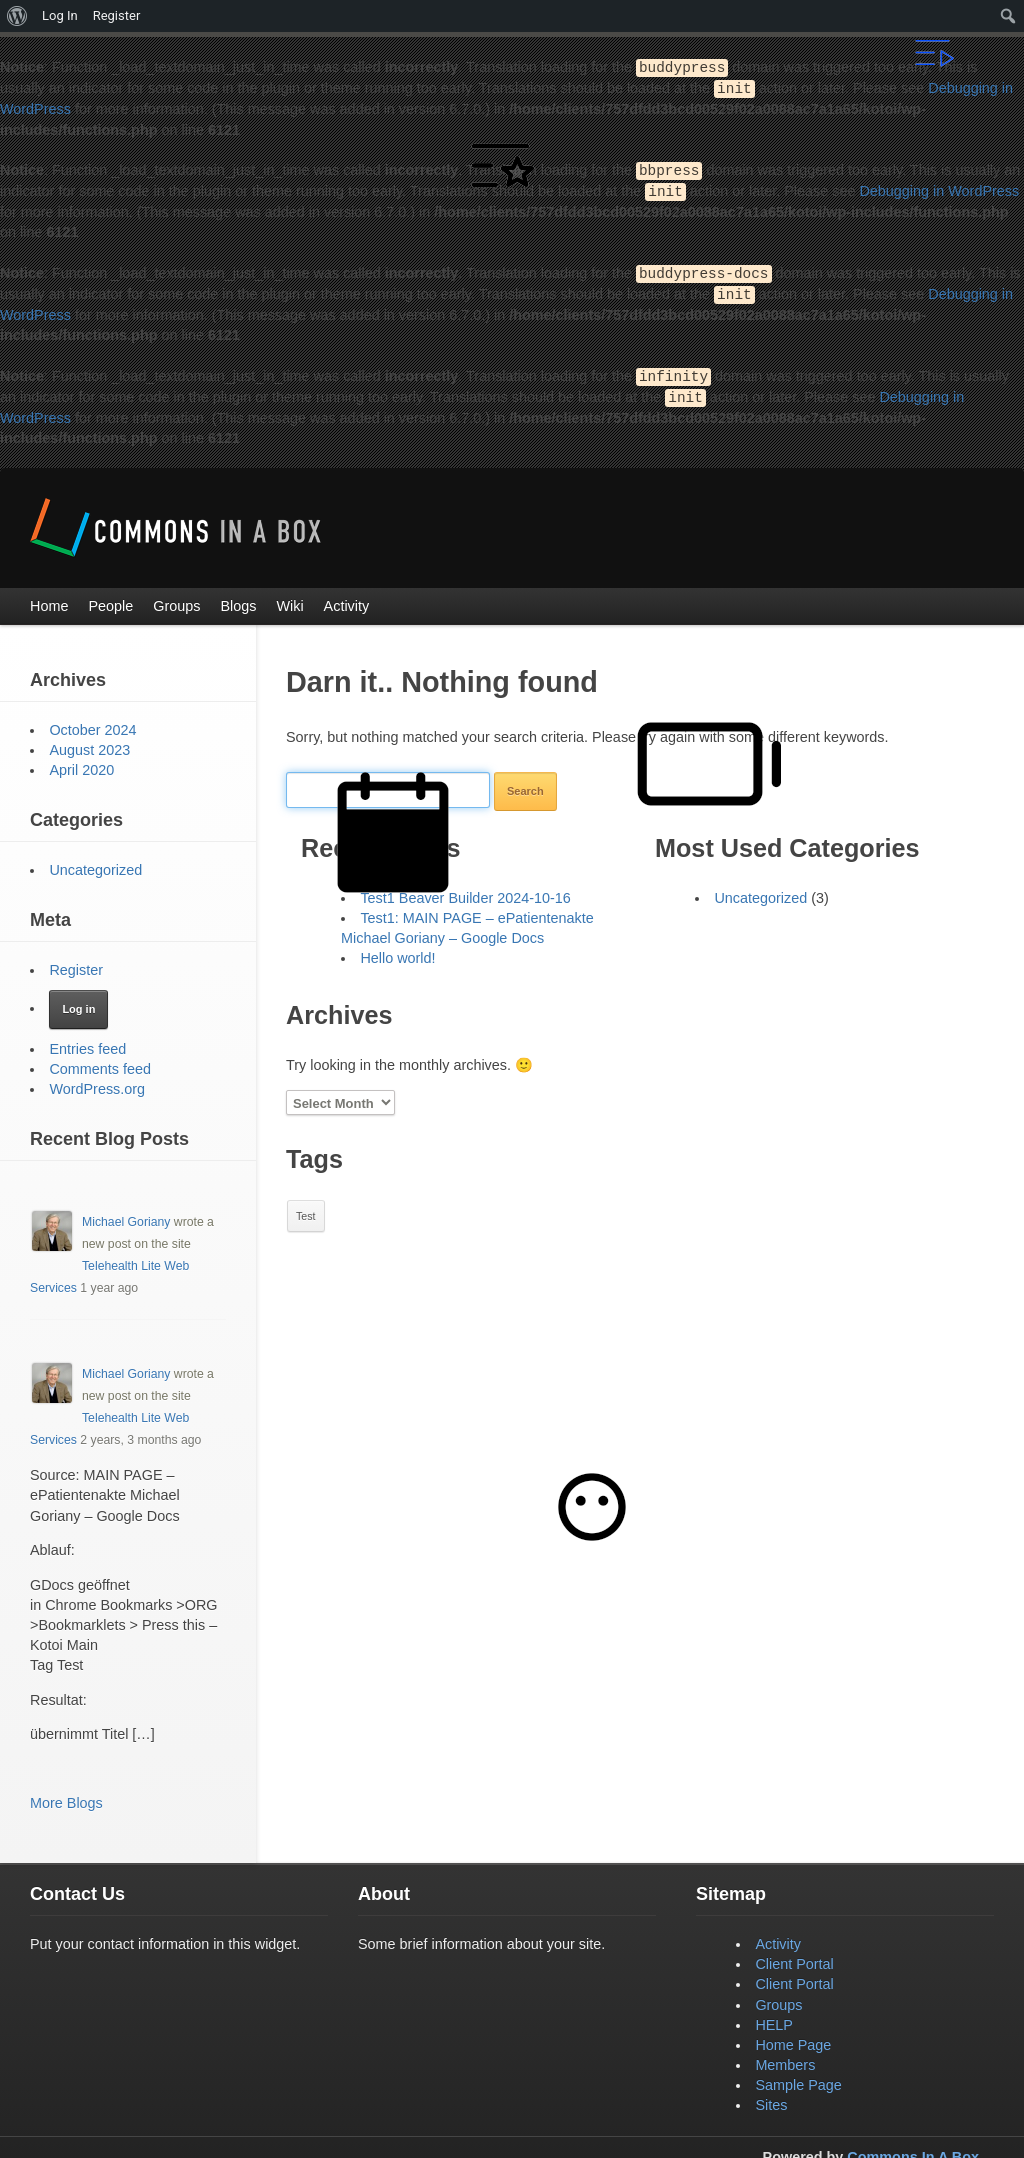 This screenshot has height=2158, width=1024. I want to click on view playback queue, so click(932, 52).